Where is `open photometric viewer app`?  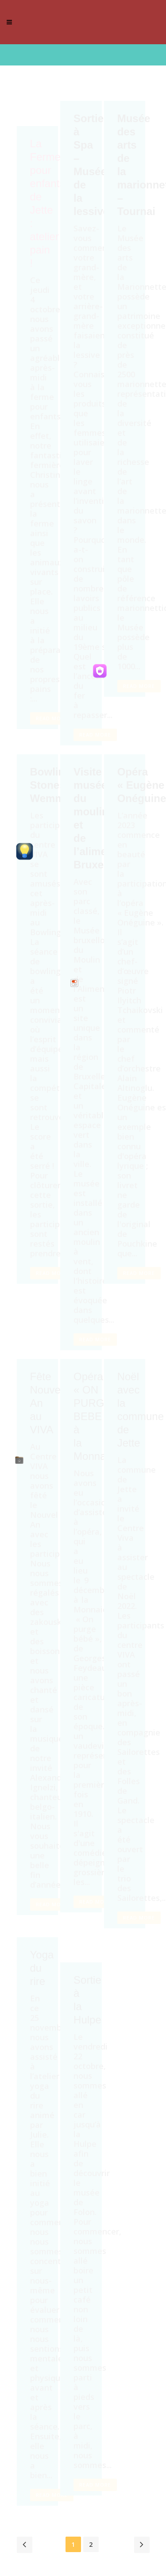
open photometric viewer app is located at coordinates (24, 851).